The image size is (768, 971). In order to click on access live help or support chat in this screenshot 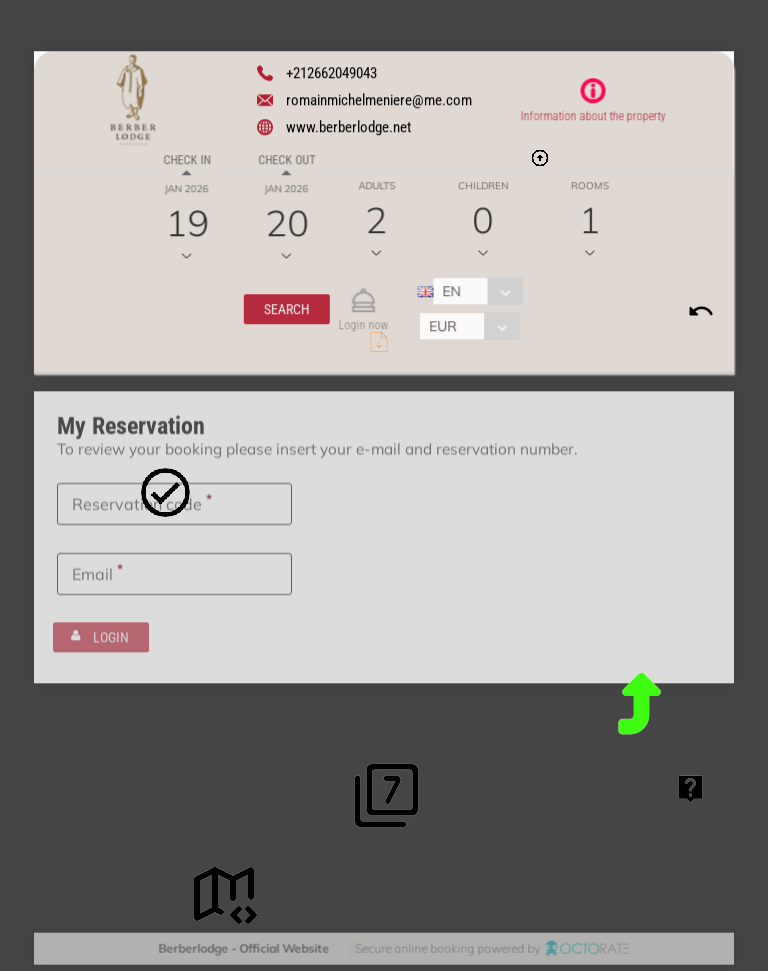, I will do `click(690, 788)`.